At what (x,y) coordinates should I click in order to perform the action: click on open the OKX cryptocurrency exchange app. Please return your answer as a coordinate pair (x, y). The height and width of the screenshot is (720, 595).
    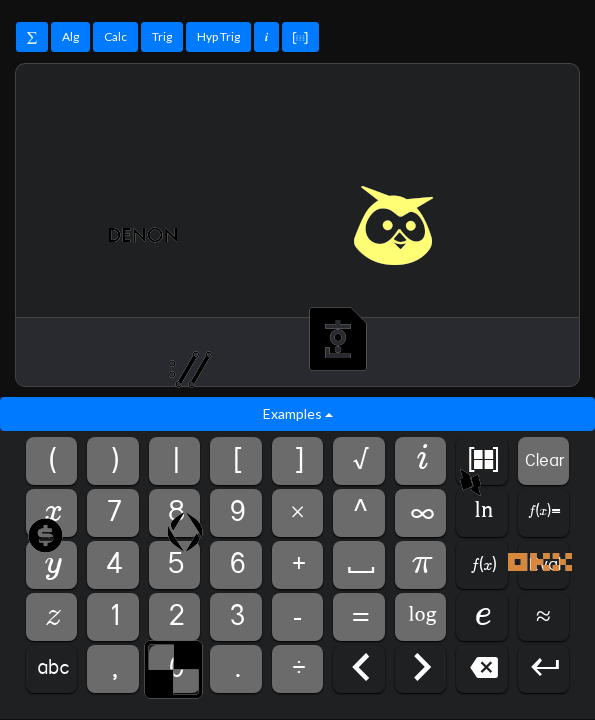
    Looking at the image, I should click on (540, 562).